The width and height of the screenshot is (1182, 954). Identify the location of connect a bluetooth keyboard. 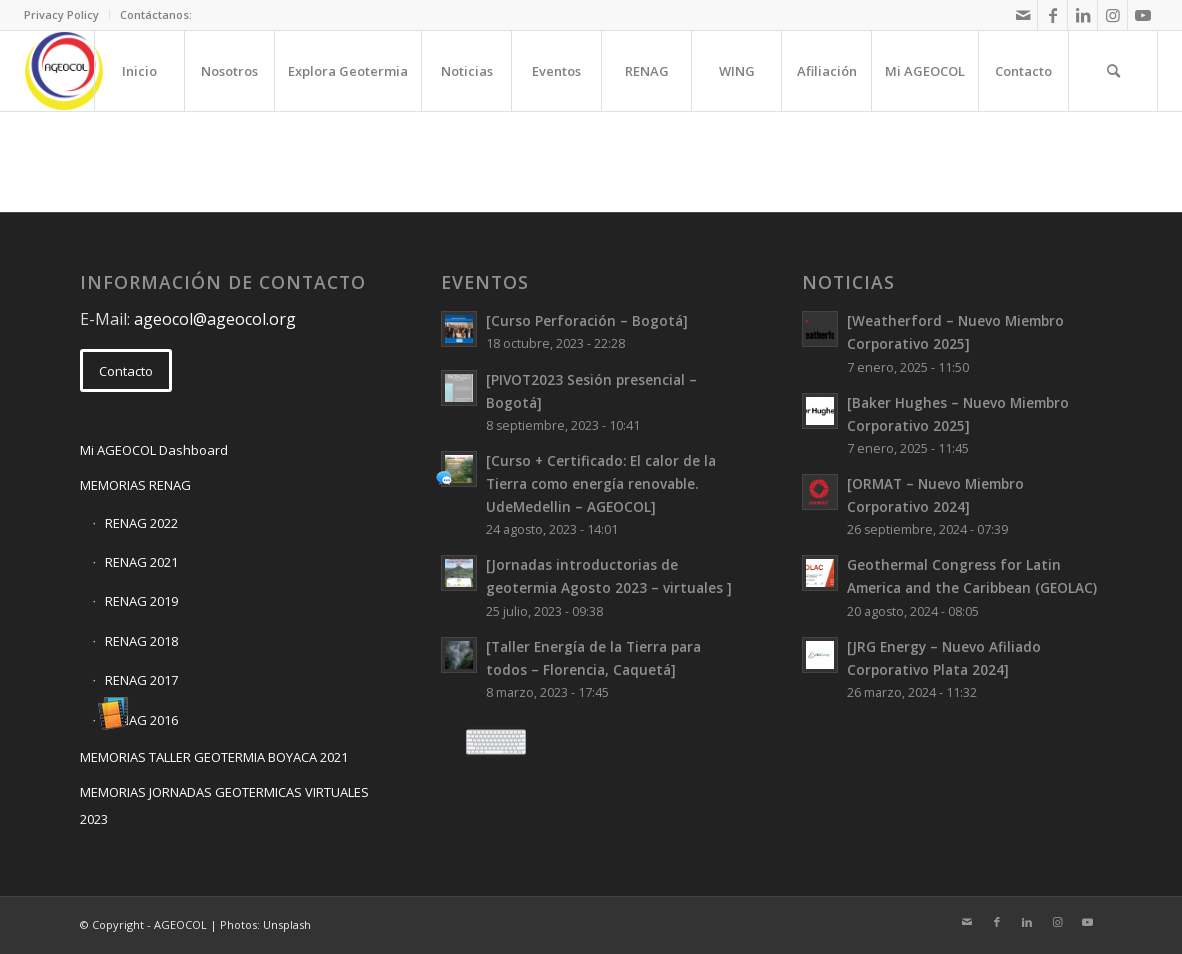
(496, 742).